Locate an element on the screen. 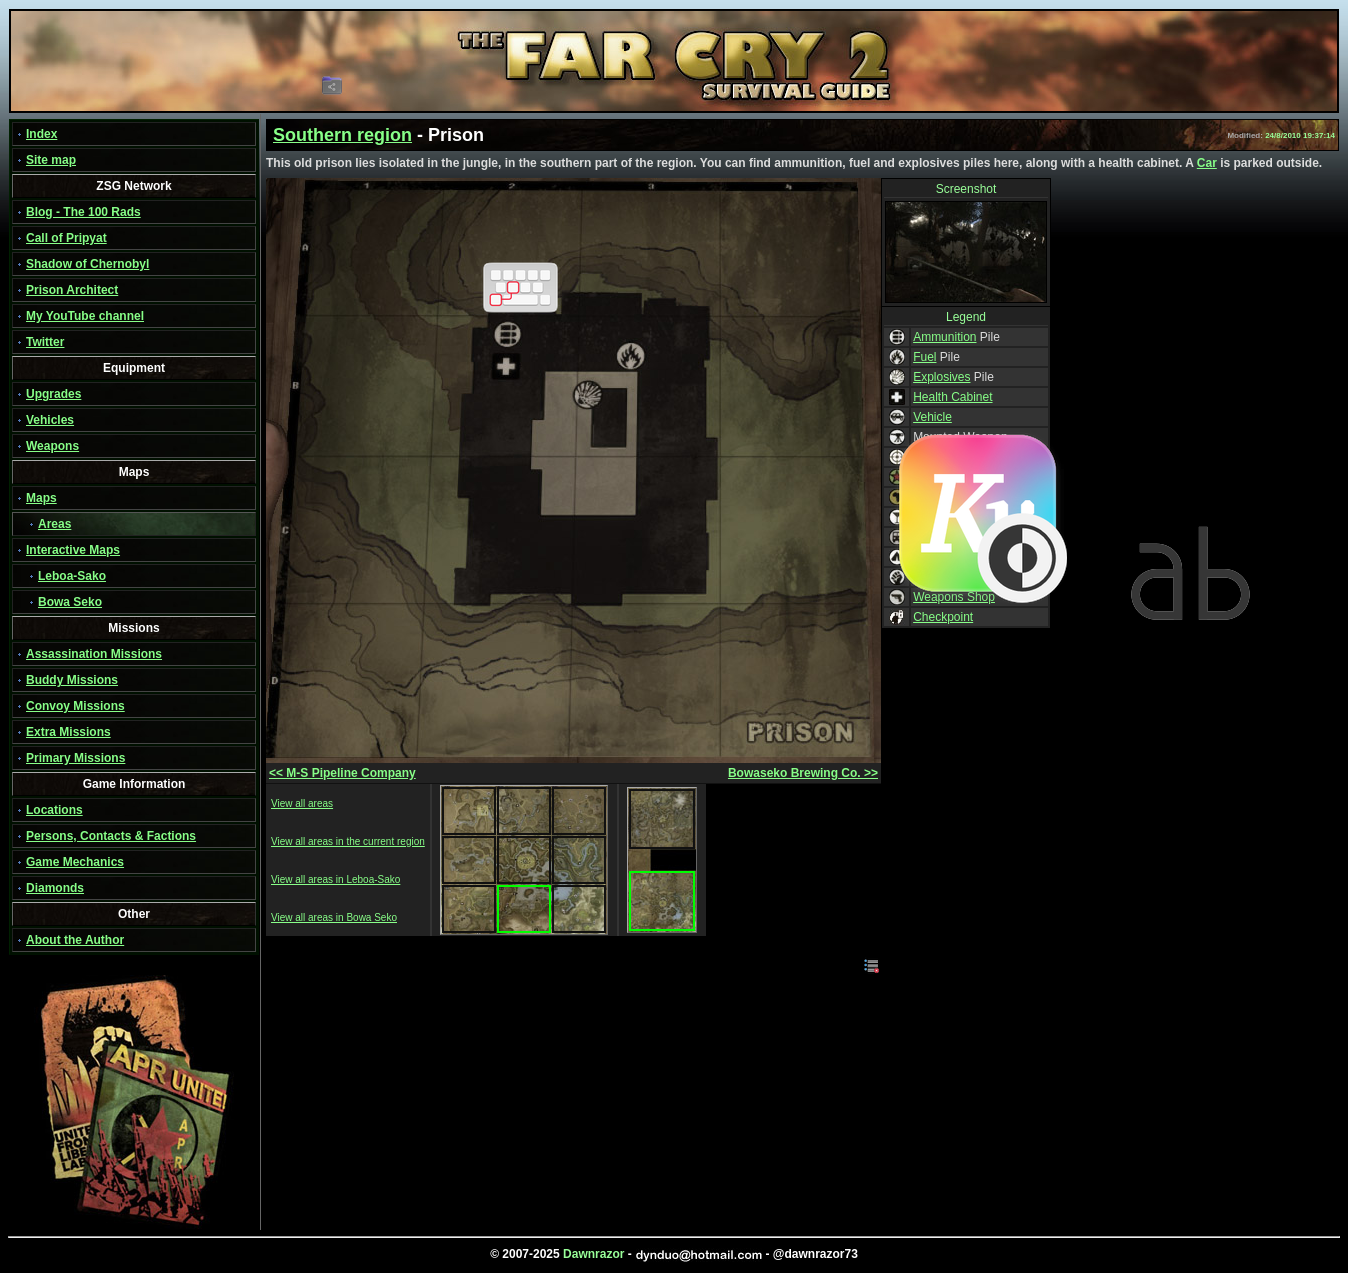 This screenshot has width=1348, height=1273. open your public shared folder is located at coordinates (332, 85).